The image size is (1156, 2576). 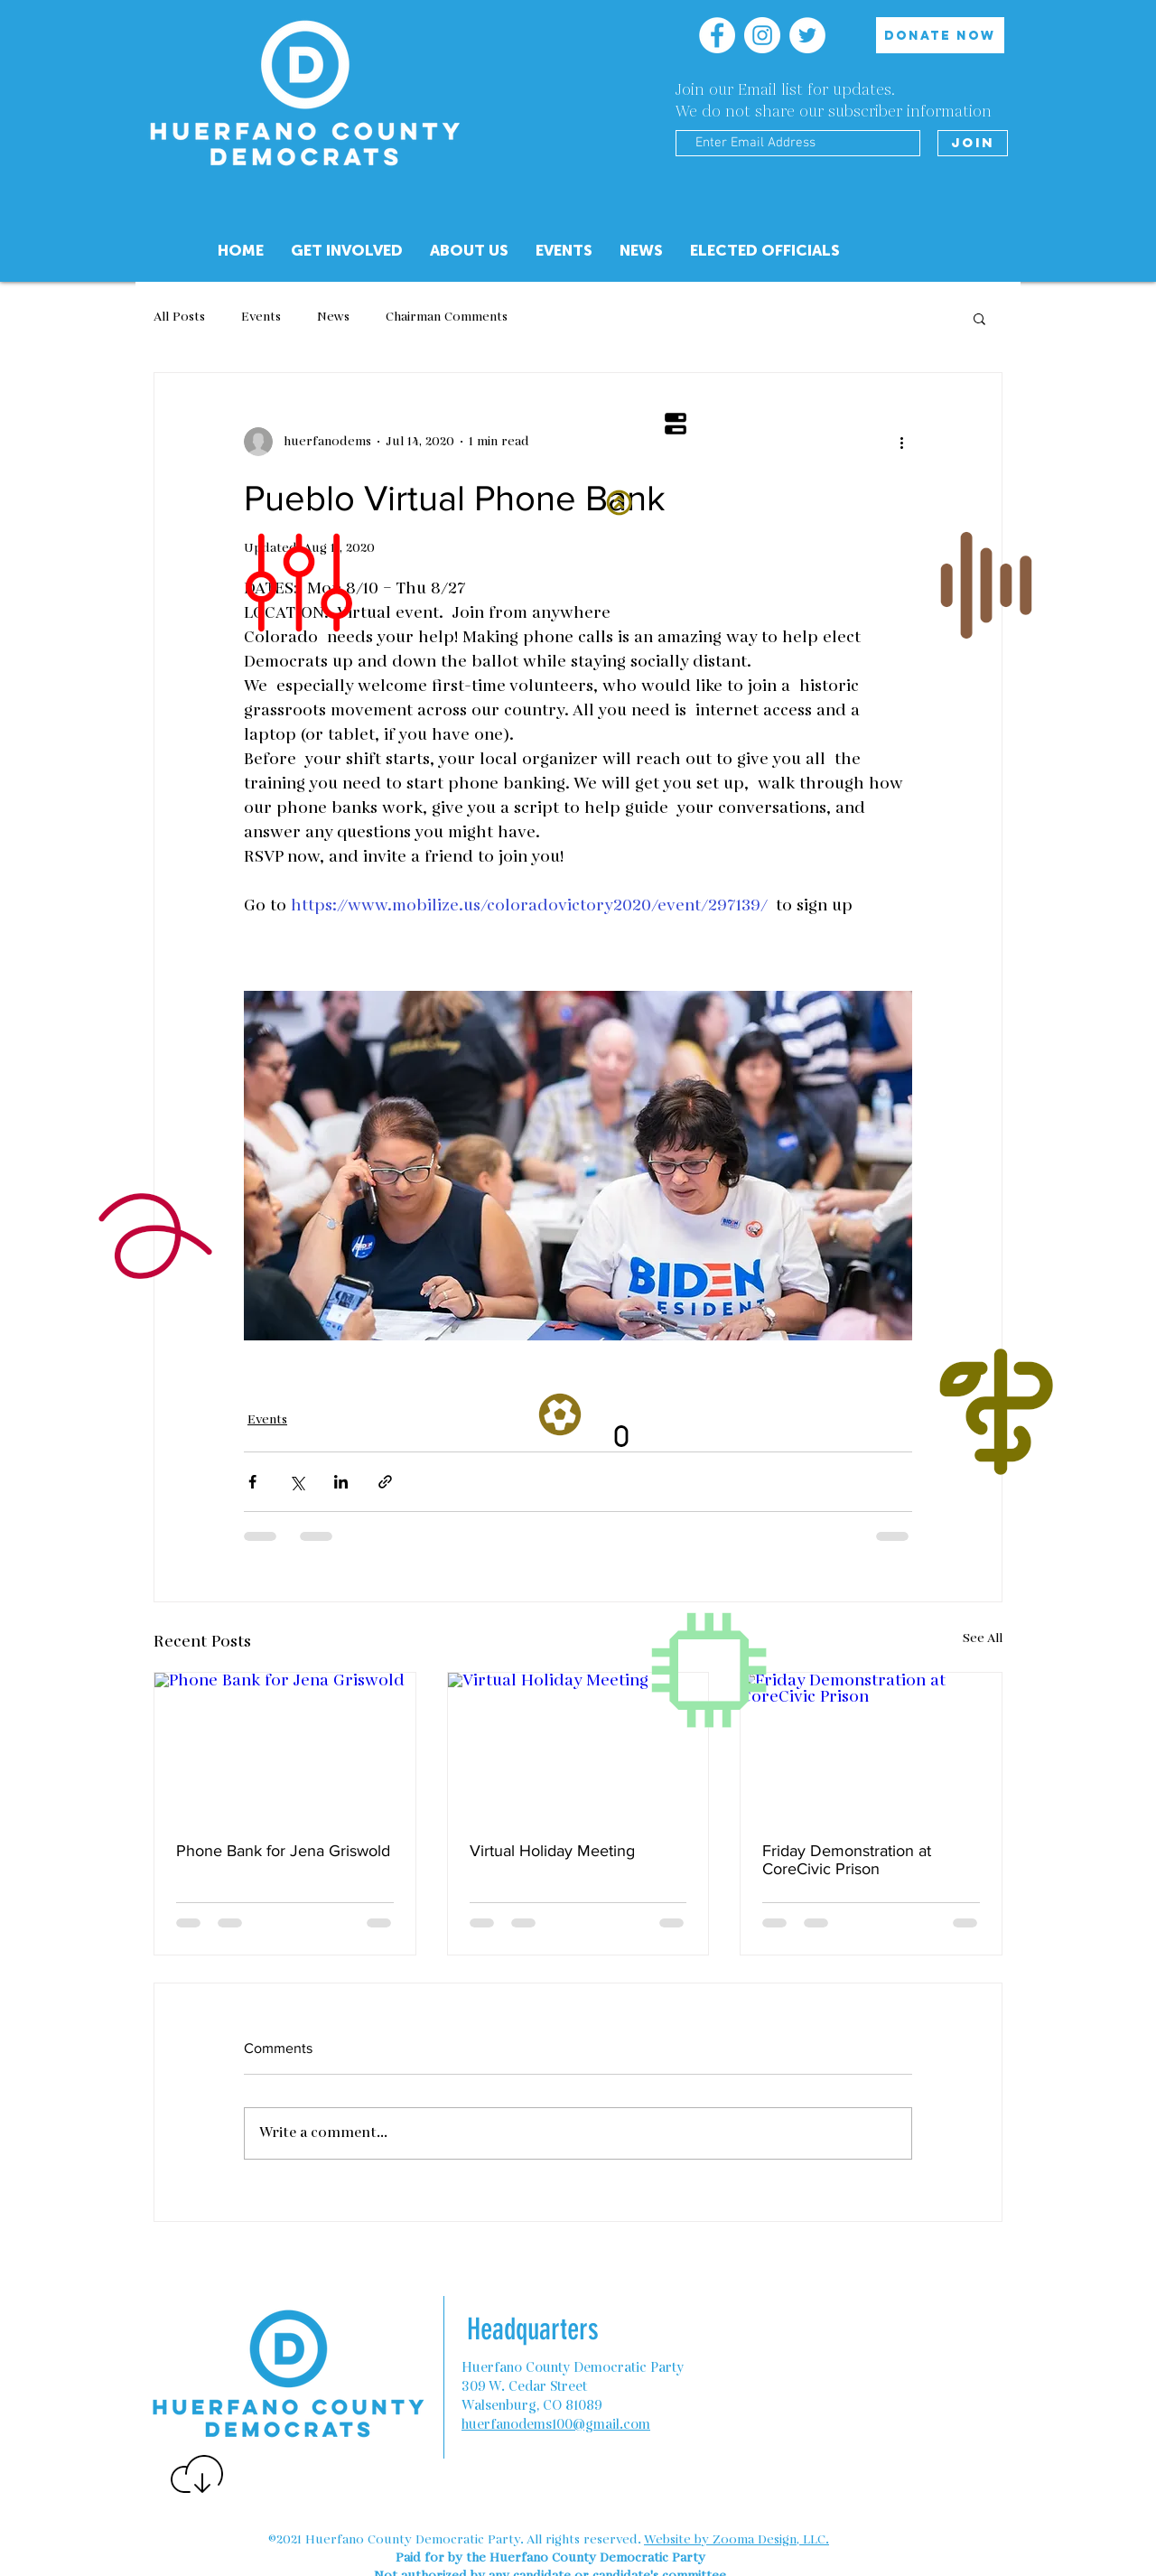 What do you see at coordinates (676, 424) in the screenshot?
I see `view task or download progress` at bounding box center [676, 424].